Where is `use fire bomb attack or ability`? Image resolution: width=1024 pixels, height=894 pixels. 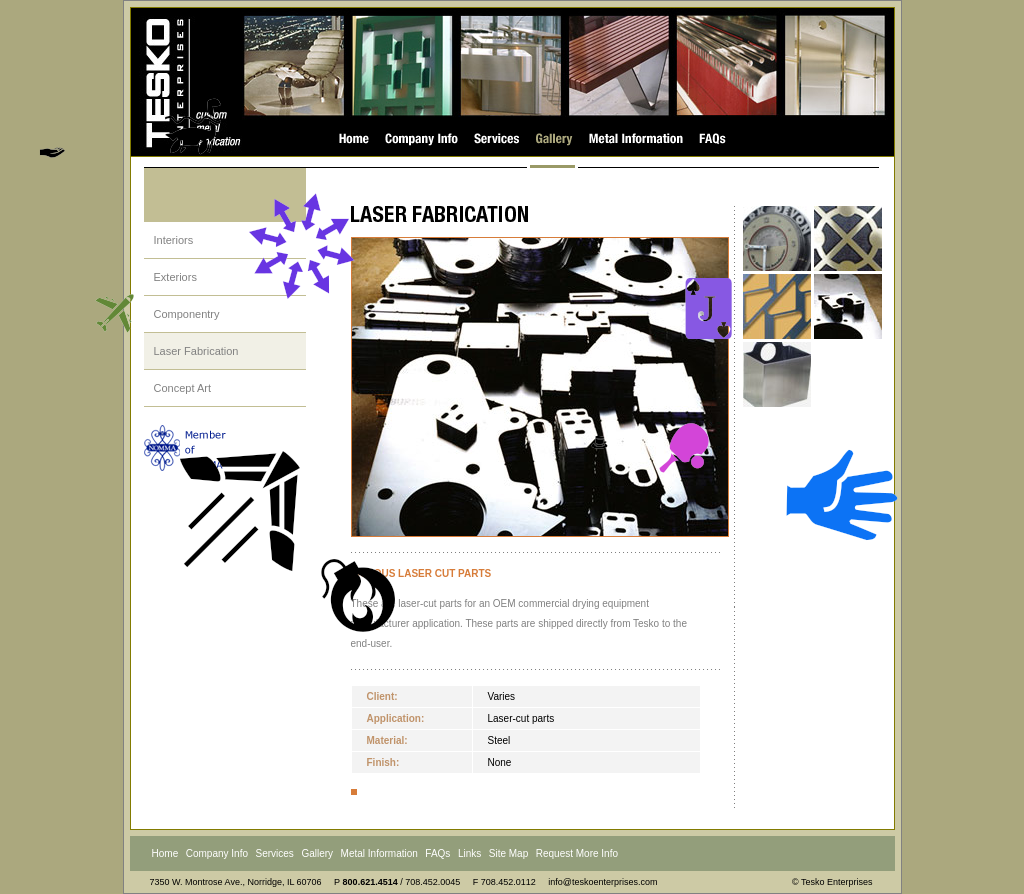
use fire bomb attack or ability is located at coordinates (357, 594).